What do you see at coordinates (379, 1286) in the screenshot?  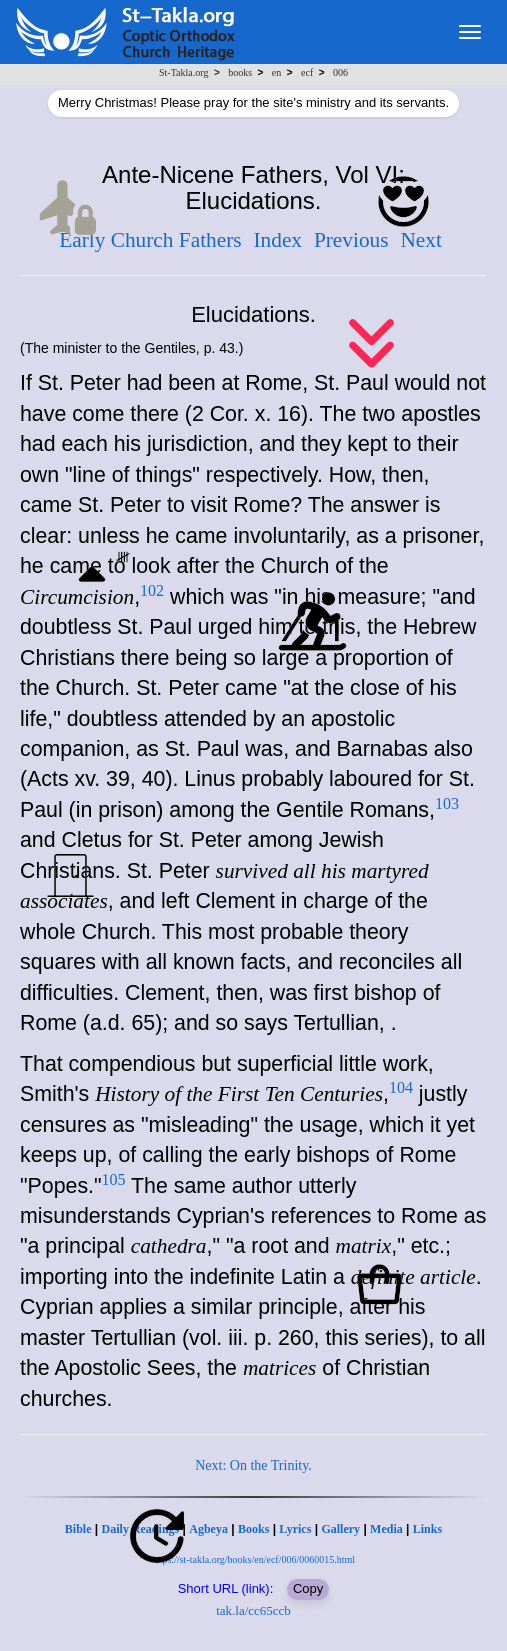 I see `view your shopping bag` at bounding box center [379, 1286].